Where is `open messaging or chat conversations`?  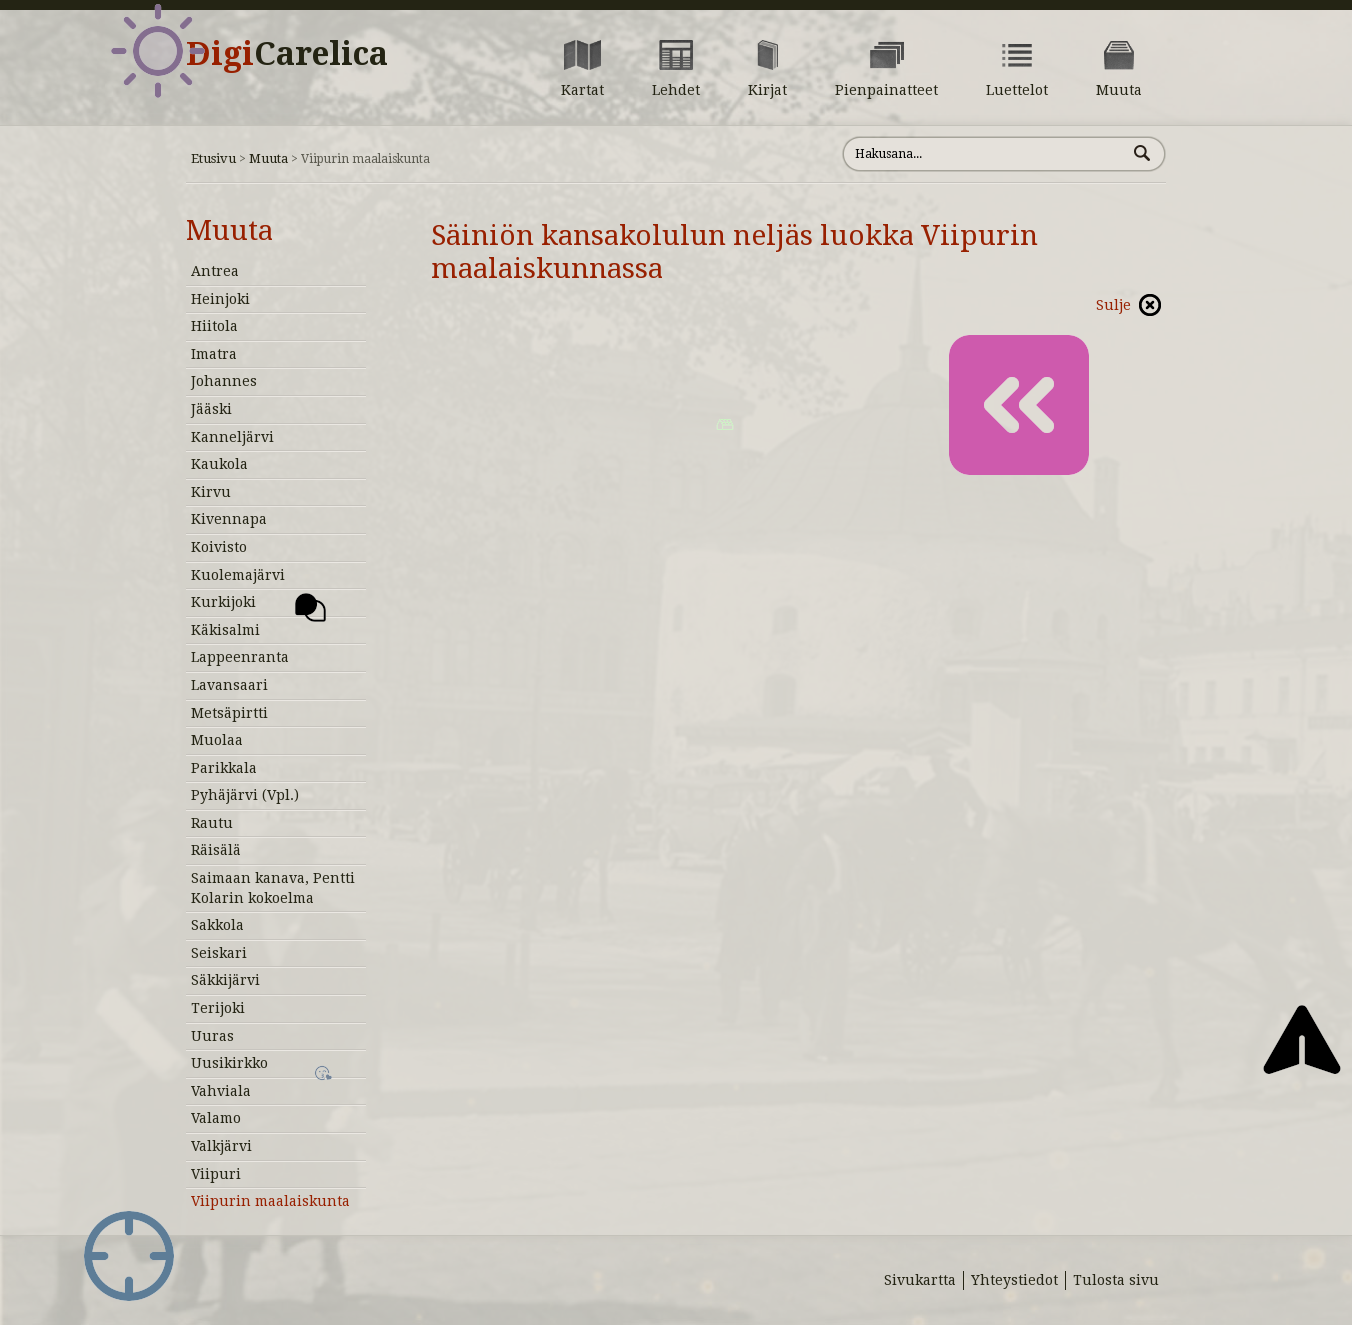 open messaging or chat conversations is located at coordinates (310, 607).